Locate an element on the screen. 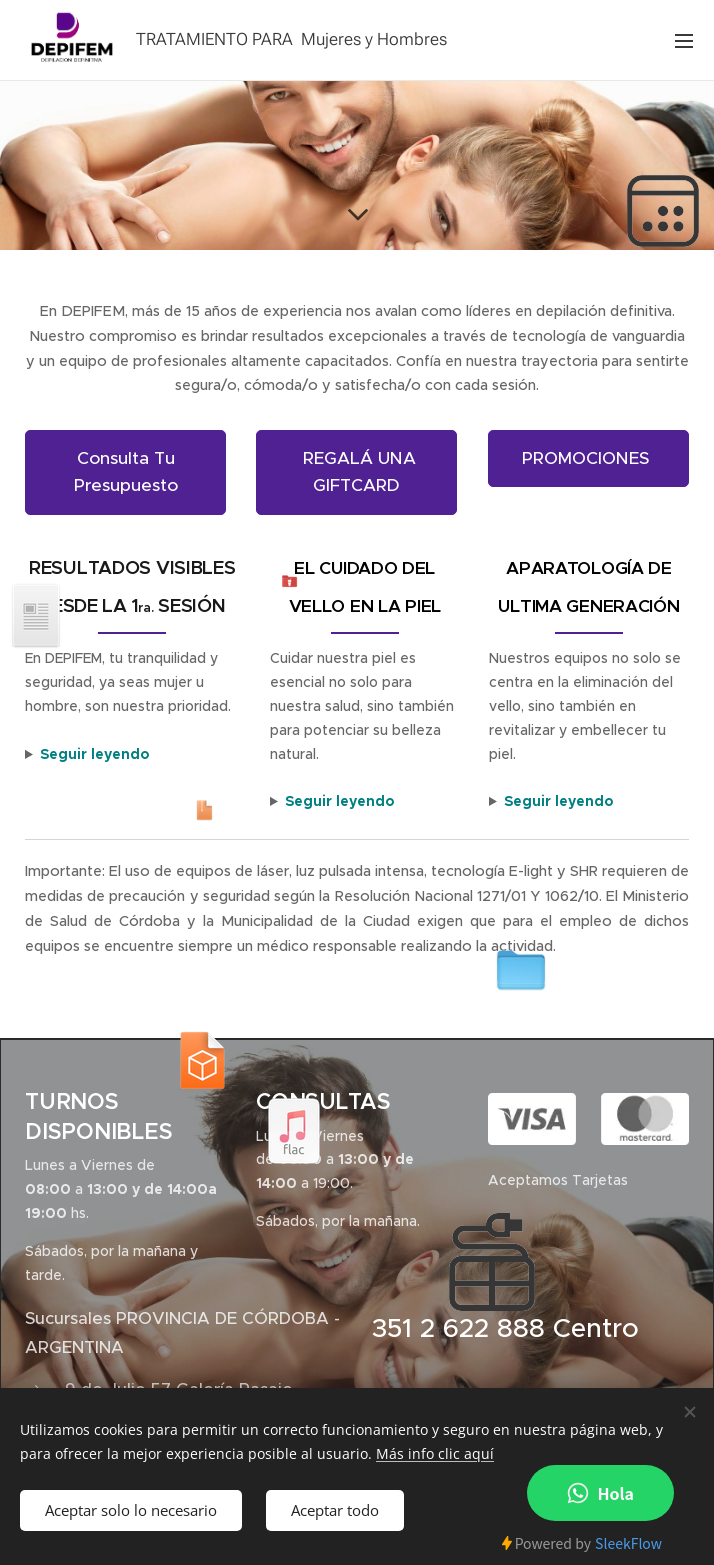 The width and height of the screenshot is (714, 1565). folder template for creating custom folder icons is located at coordinates (521, 970).